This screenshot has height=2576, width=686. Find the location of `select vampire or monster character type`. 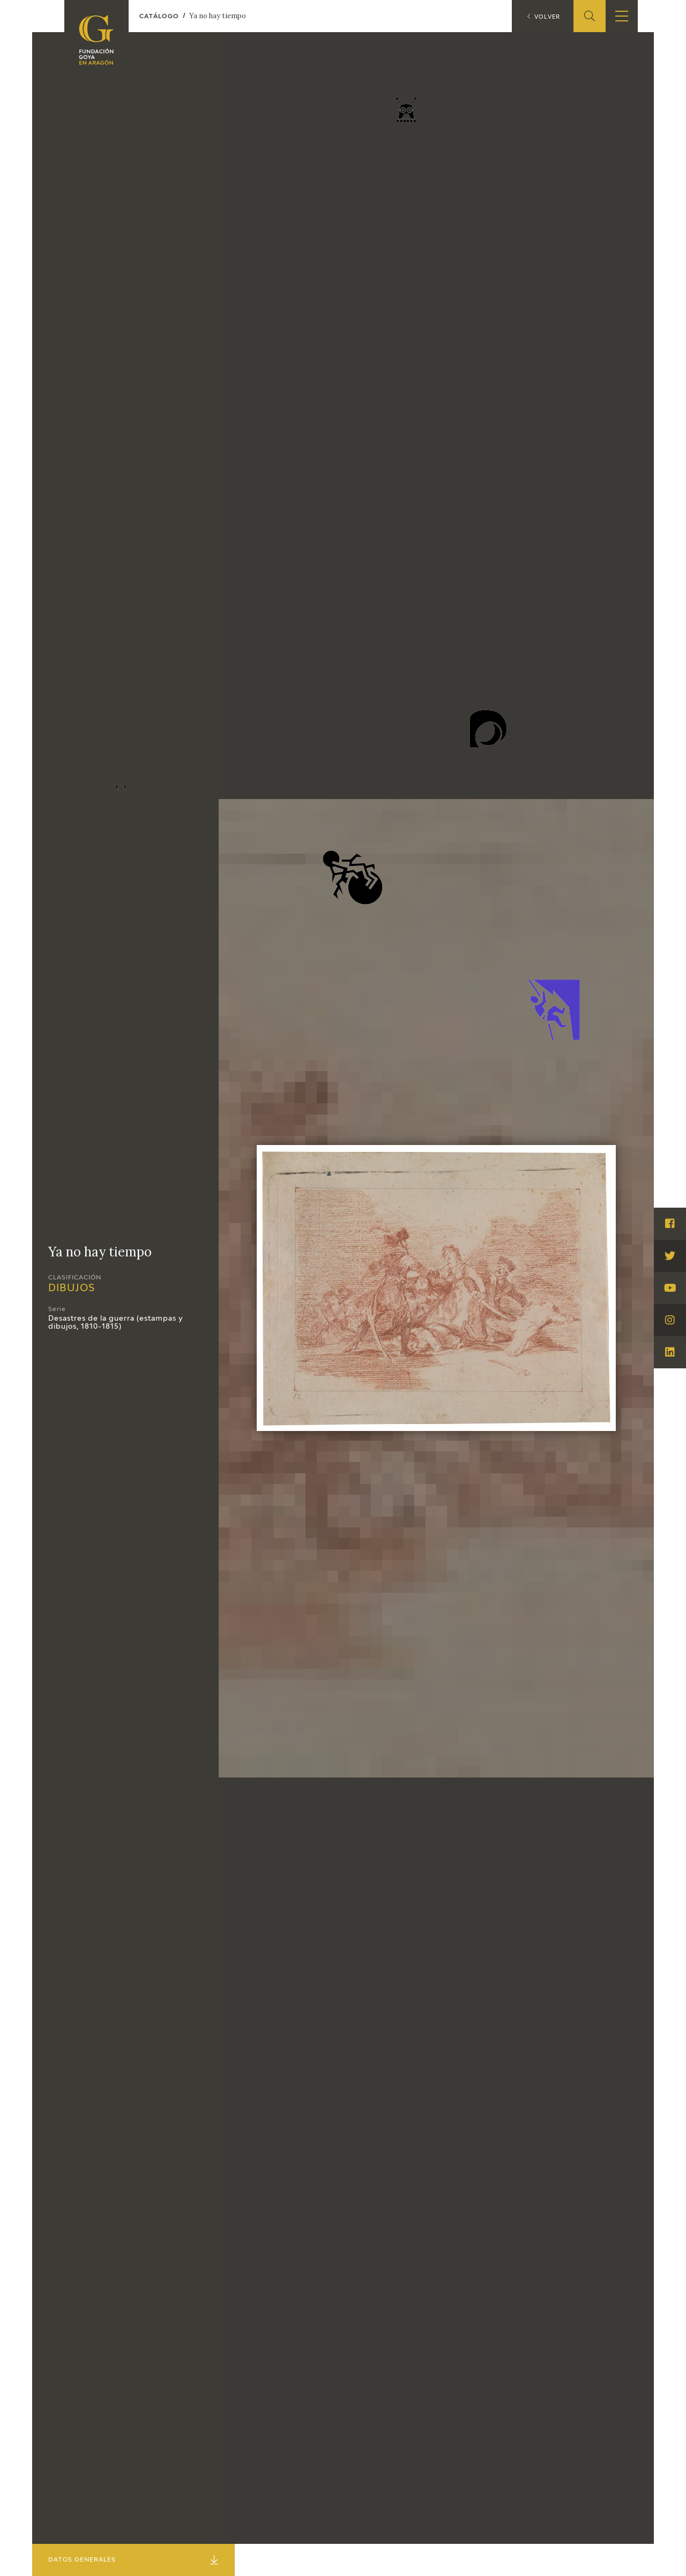

select vampire or monster character type is located at coordinates (121, 788).